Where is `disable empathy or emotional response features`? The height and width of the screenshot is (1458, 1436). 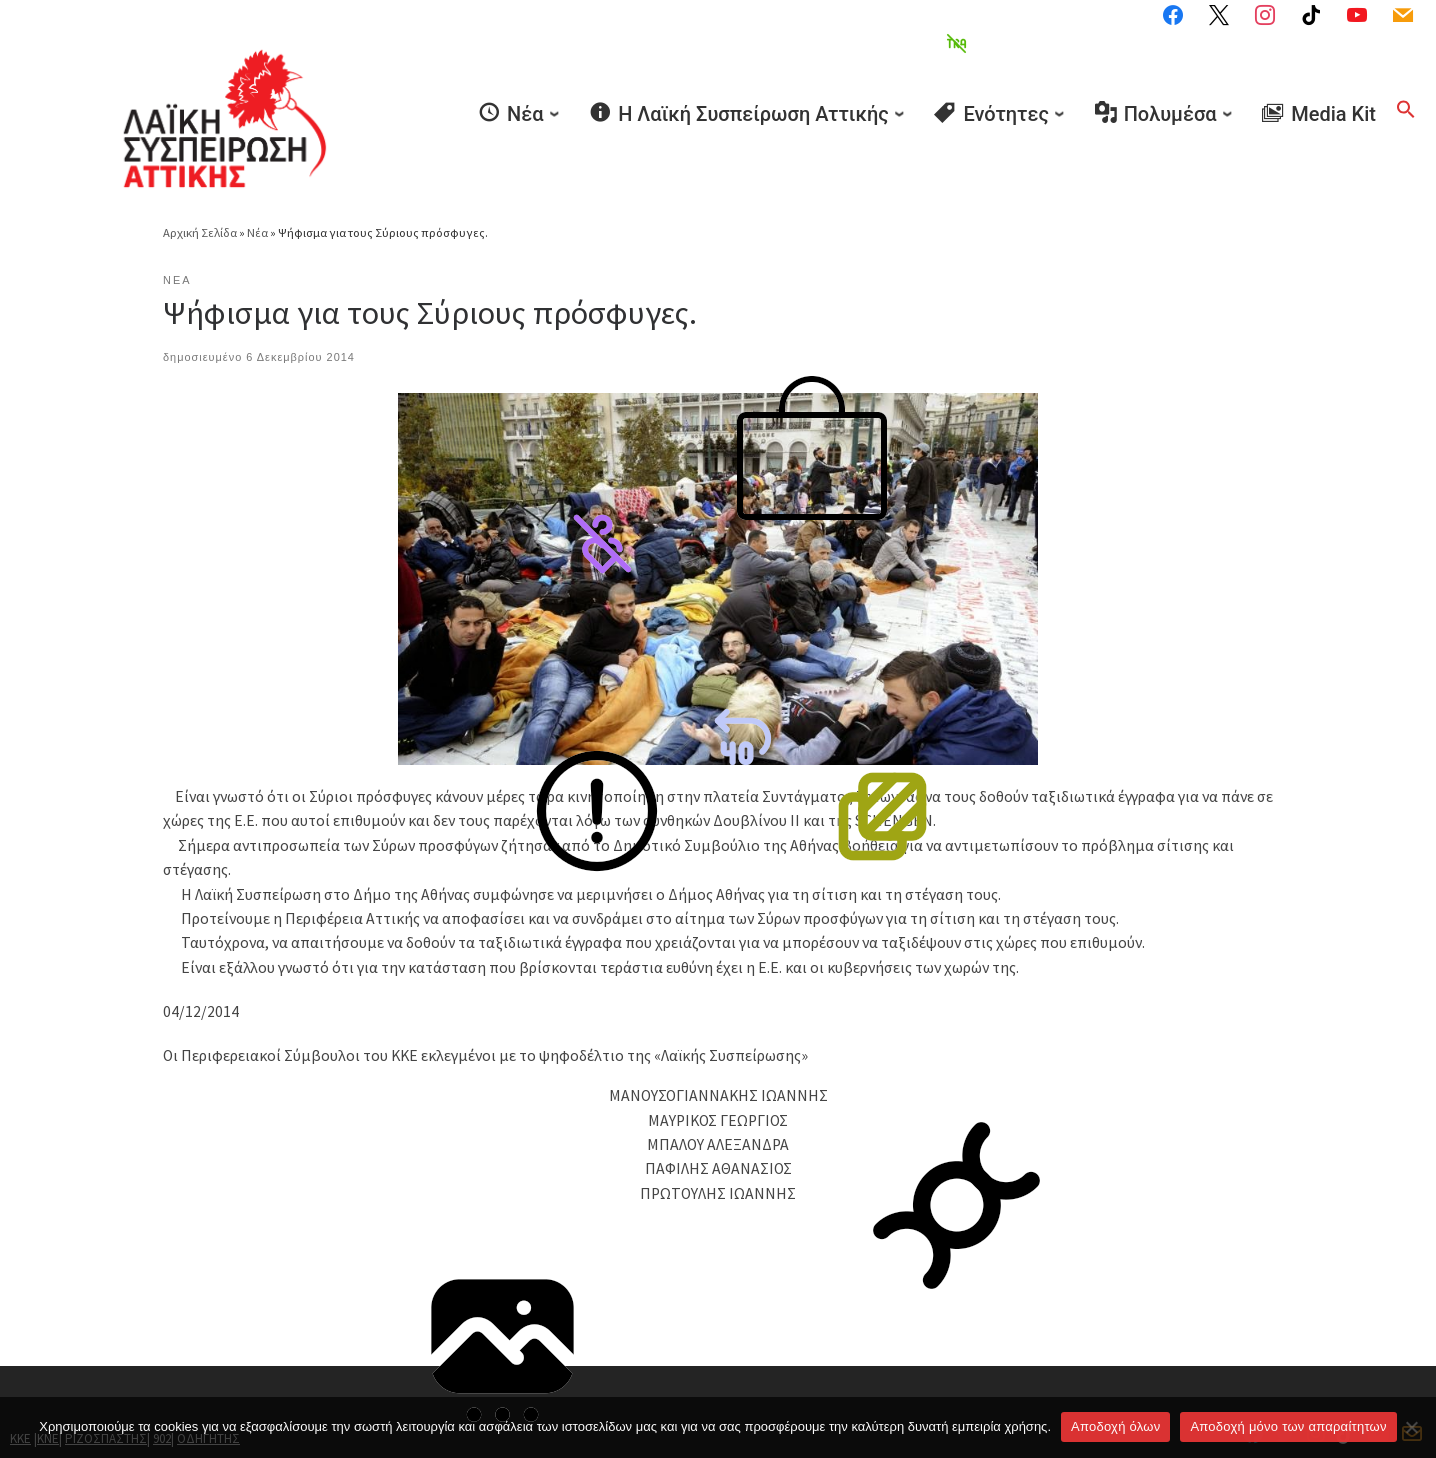
disable empathy or emotional response features is located at coordinates (602, 543).